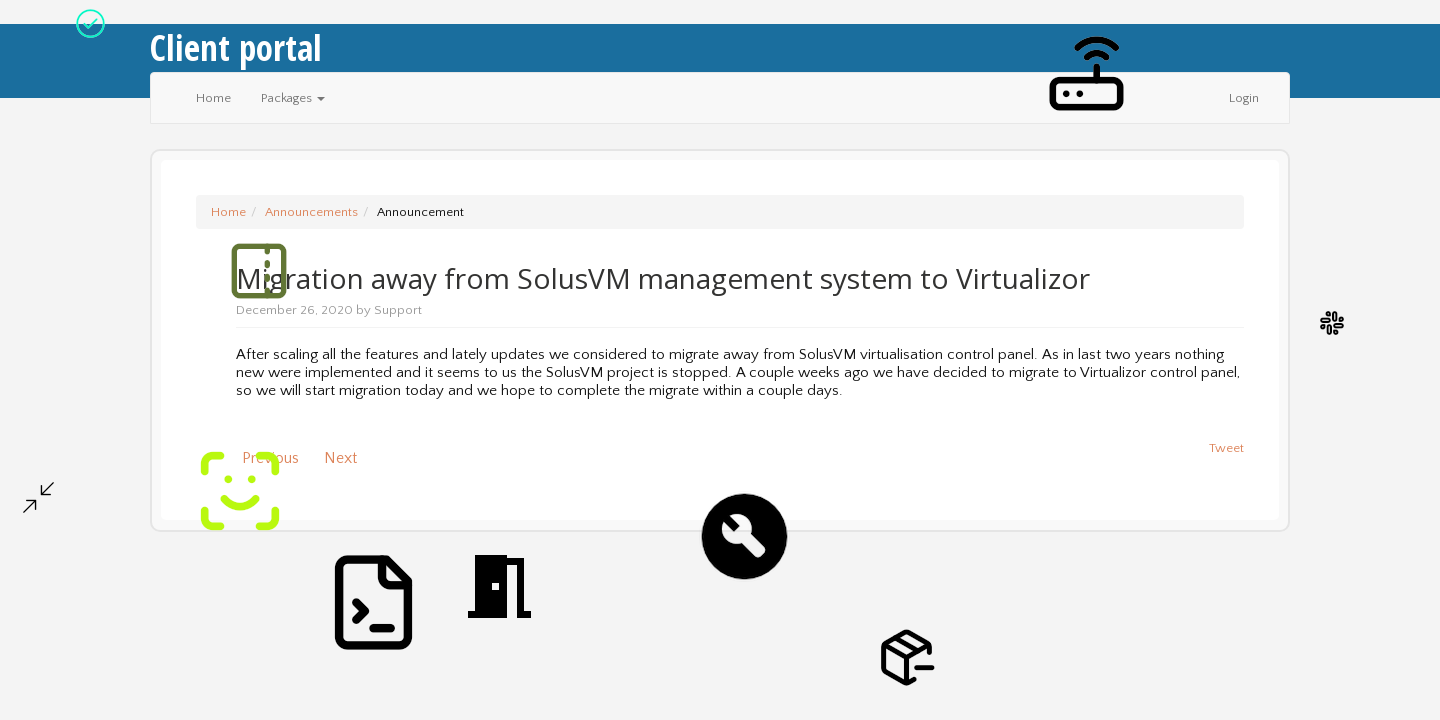 Image resolution: width=1440 pixels, height=720 pixels. I want to click on access settings or configuration options, so click(744, 536).